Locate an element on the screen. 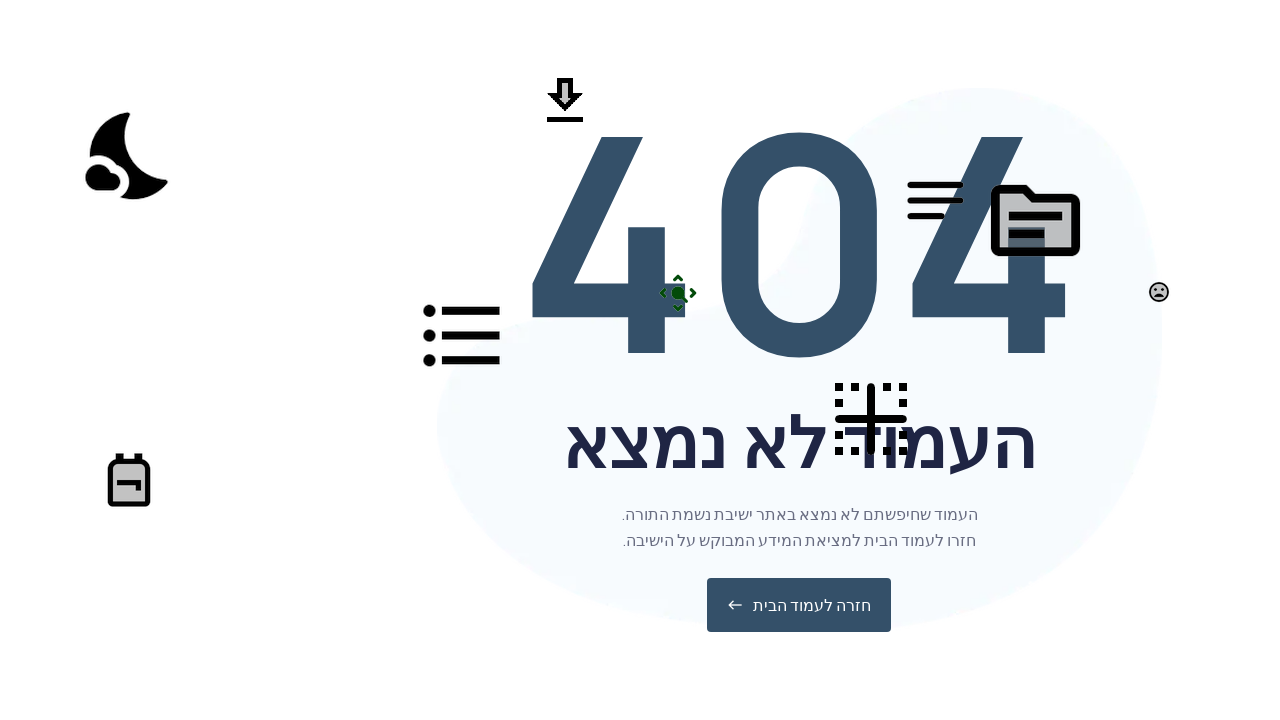 The image size is (1280, 720). indicate a negative reaction or dislike is located at coordinates (1159, 292).